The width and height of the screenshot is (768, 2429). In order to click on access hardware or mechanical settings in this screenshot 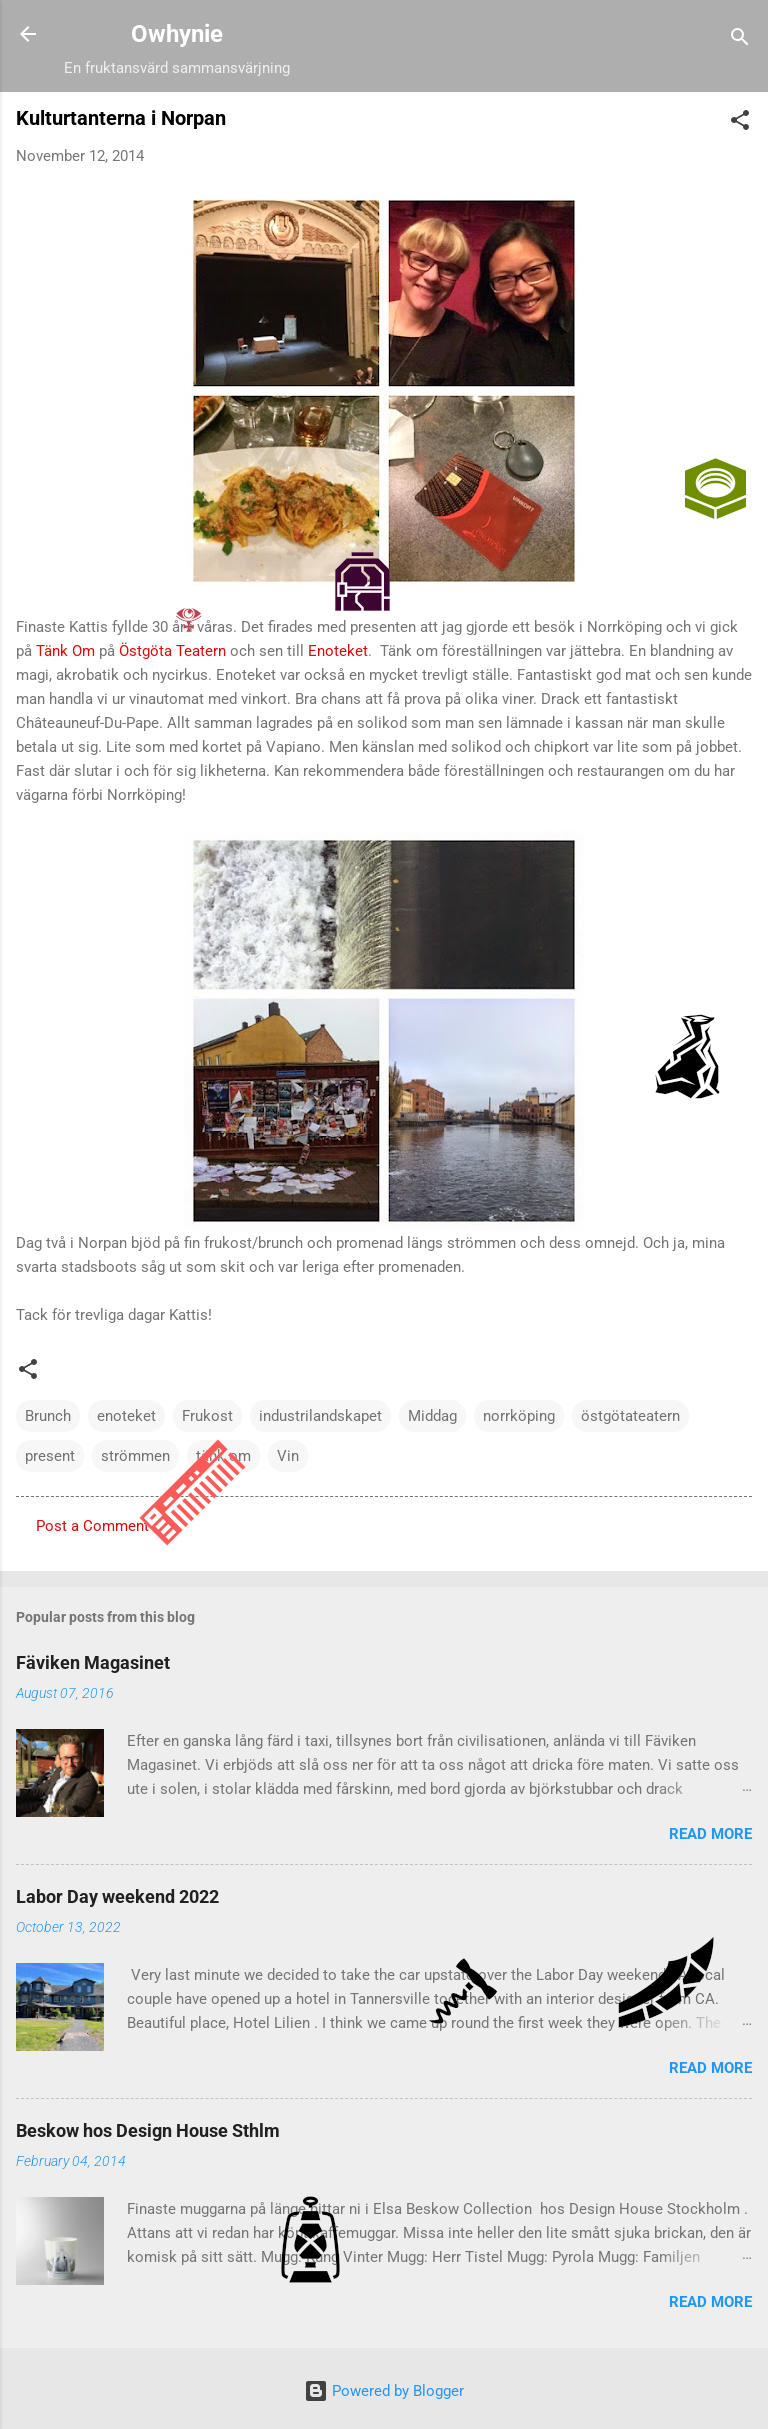, I will do `click(715, 488)`.